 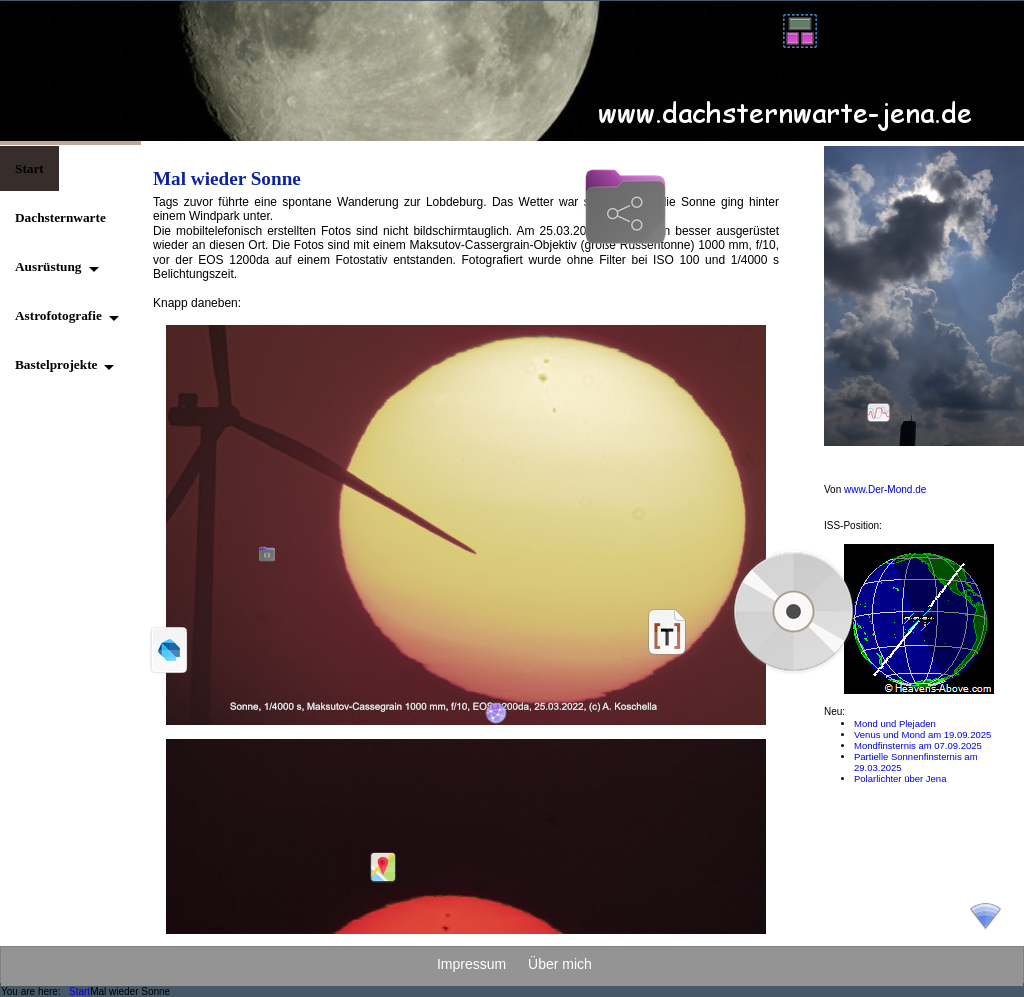 I want to click on a toml configuration file, so click(x=667, y=632).